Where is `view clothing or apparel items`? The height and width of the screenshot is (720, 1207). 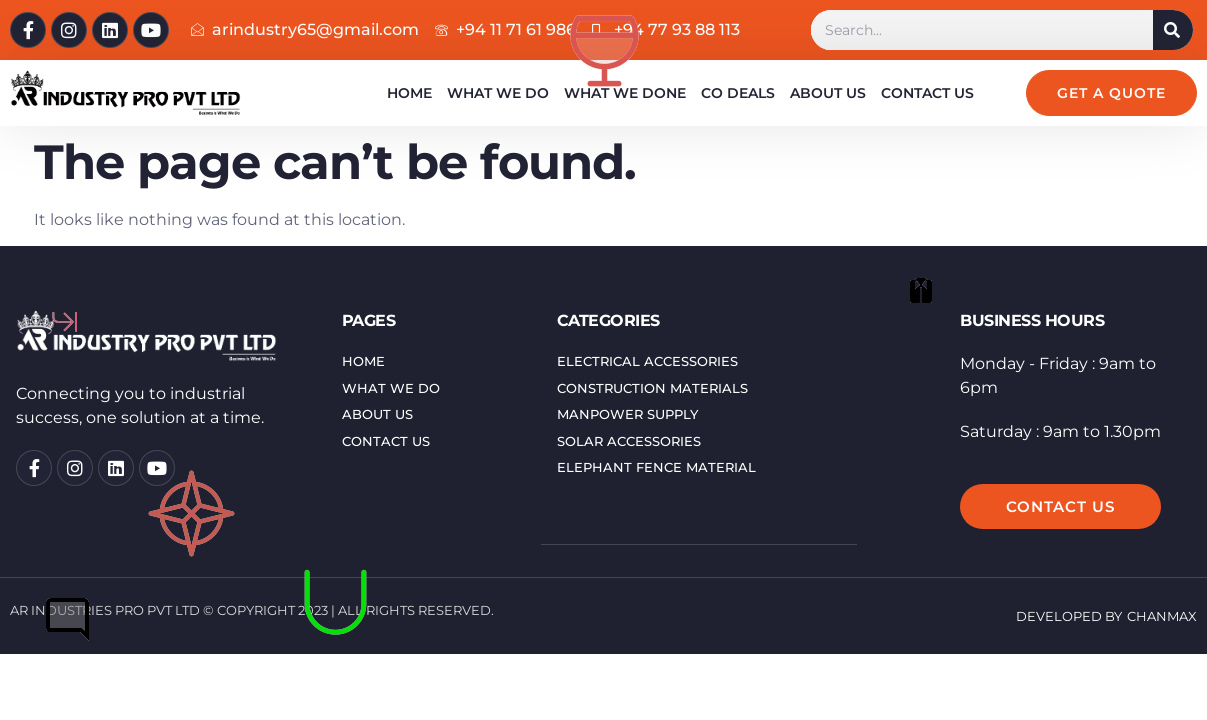
view clothing or apparel items is located at coordinates (921, 291).